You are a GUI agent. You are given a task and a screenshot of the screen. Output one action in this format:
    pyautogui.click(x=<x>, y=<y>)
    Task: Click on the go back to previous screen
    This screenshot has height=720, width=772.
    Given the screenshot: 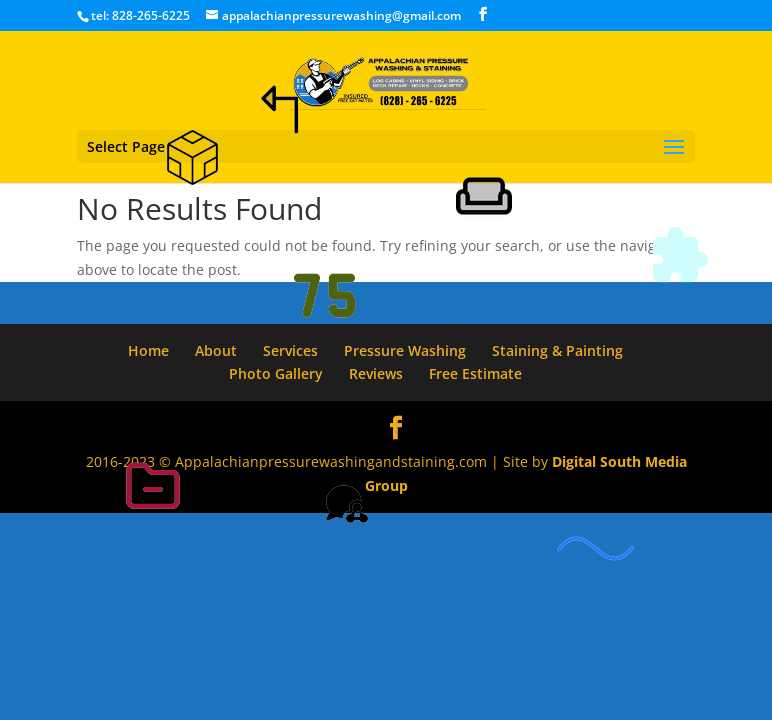 What is the action you would take?
    pyautogui.click(x=281, y=109)
    